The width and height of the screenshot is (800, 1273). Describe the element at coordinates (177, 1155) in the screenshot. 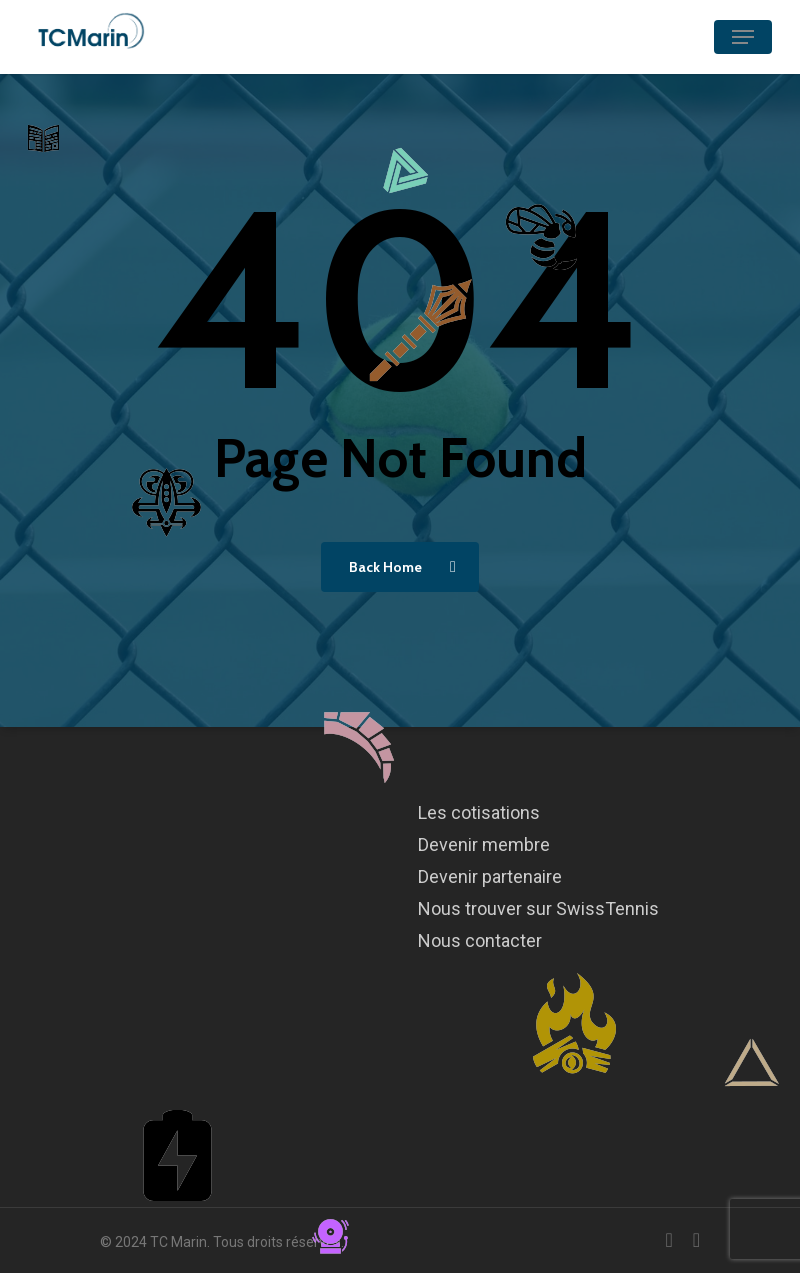

I see `view device battery status` at that location.